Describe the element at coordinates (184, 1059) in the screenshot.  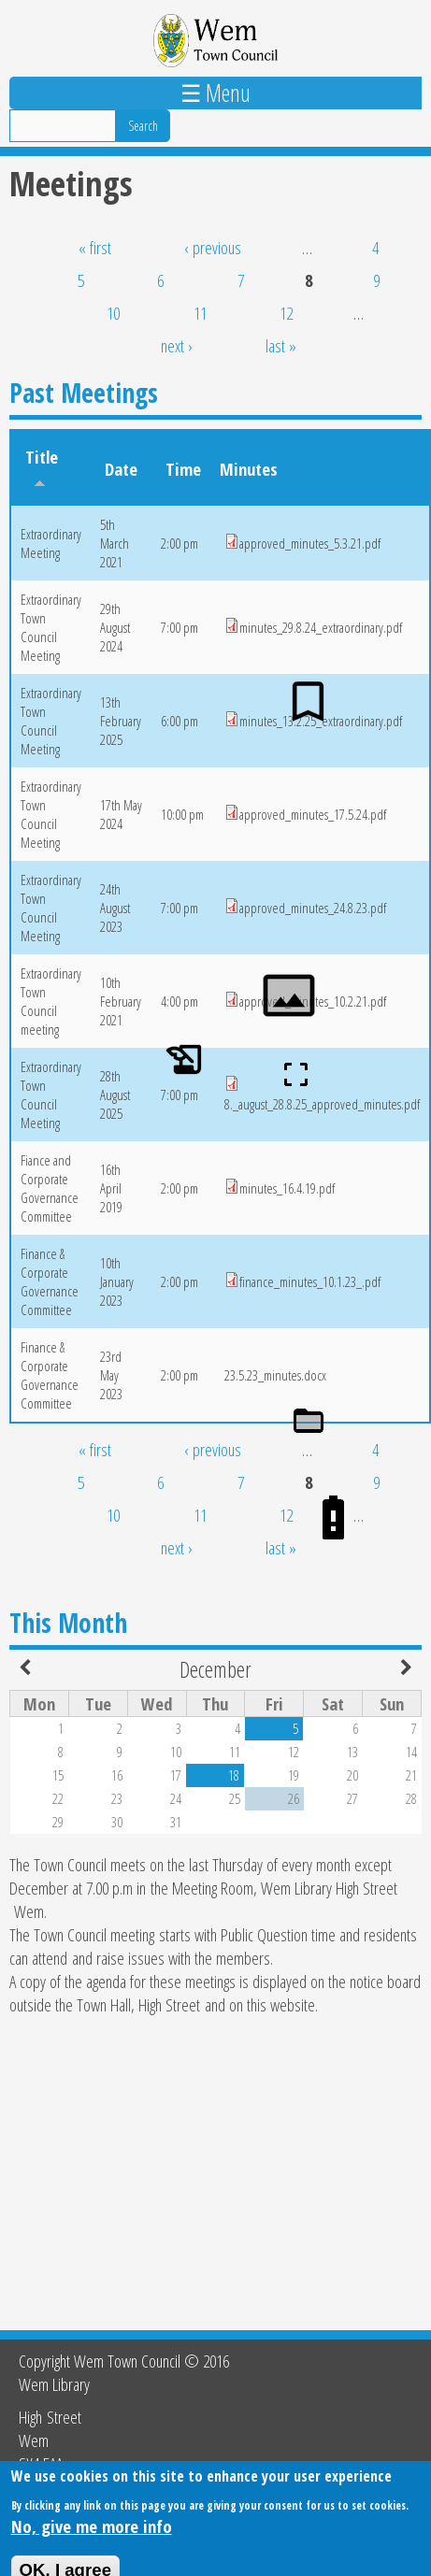
I see `view document history or revisions` at that location.